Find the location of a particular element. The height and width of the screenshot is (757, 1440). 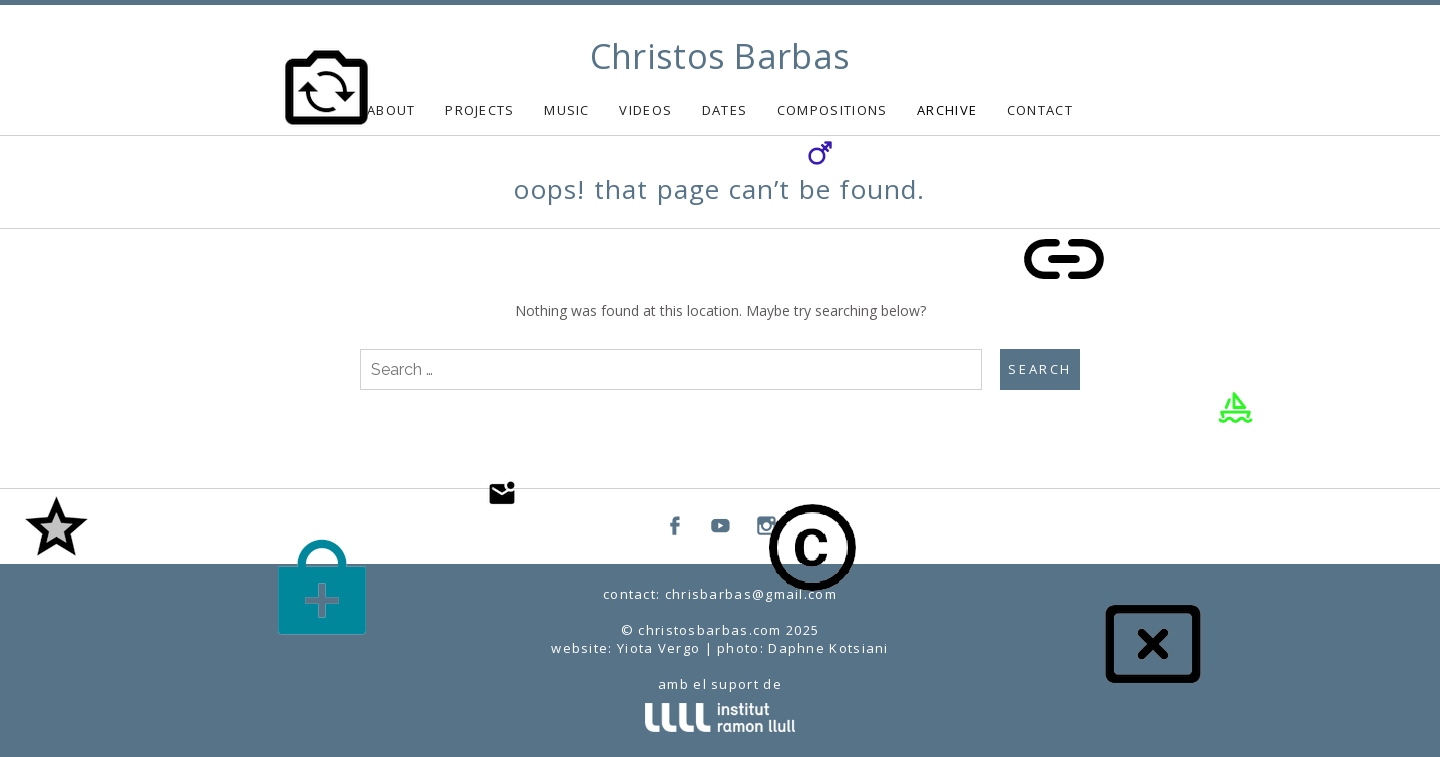

add item to shopping bag is located at coordinates (322, 587).